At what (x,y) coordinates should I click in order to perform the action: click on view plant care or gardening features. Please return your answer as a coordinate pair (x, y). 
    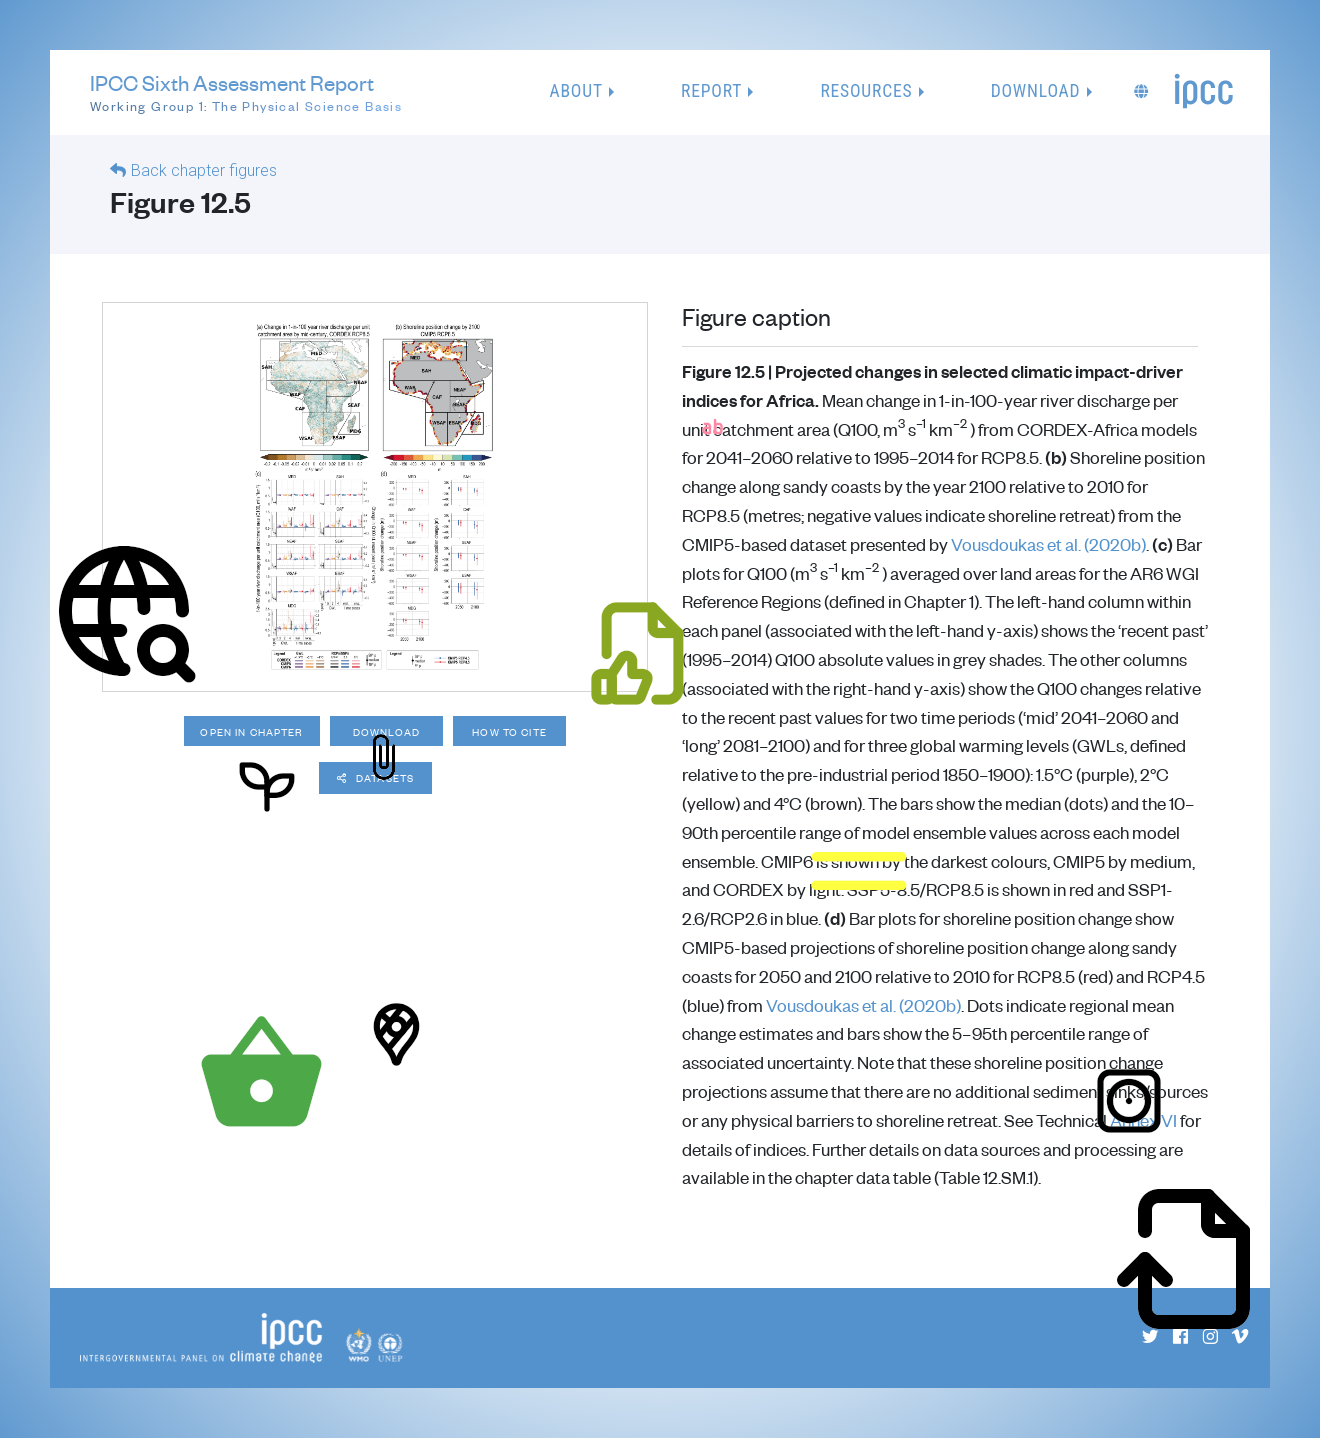
    Looking at the image, I should click on (267, 787).